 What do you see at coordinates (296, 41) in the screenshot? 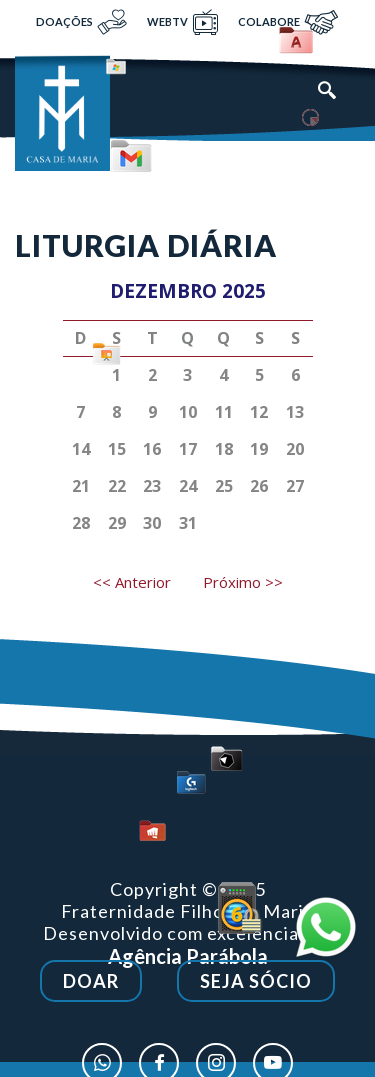
I see `folder containing AutoCAD project files` at bounding box center [296, 41].